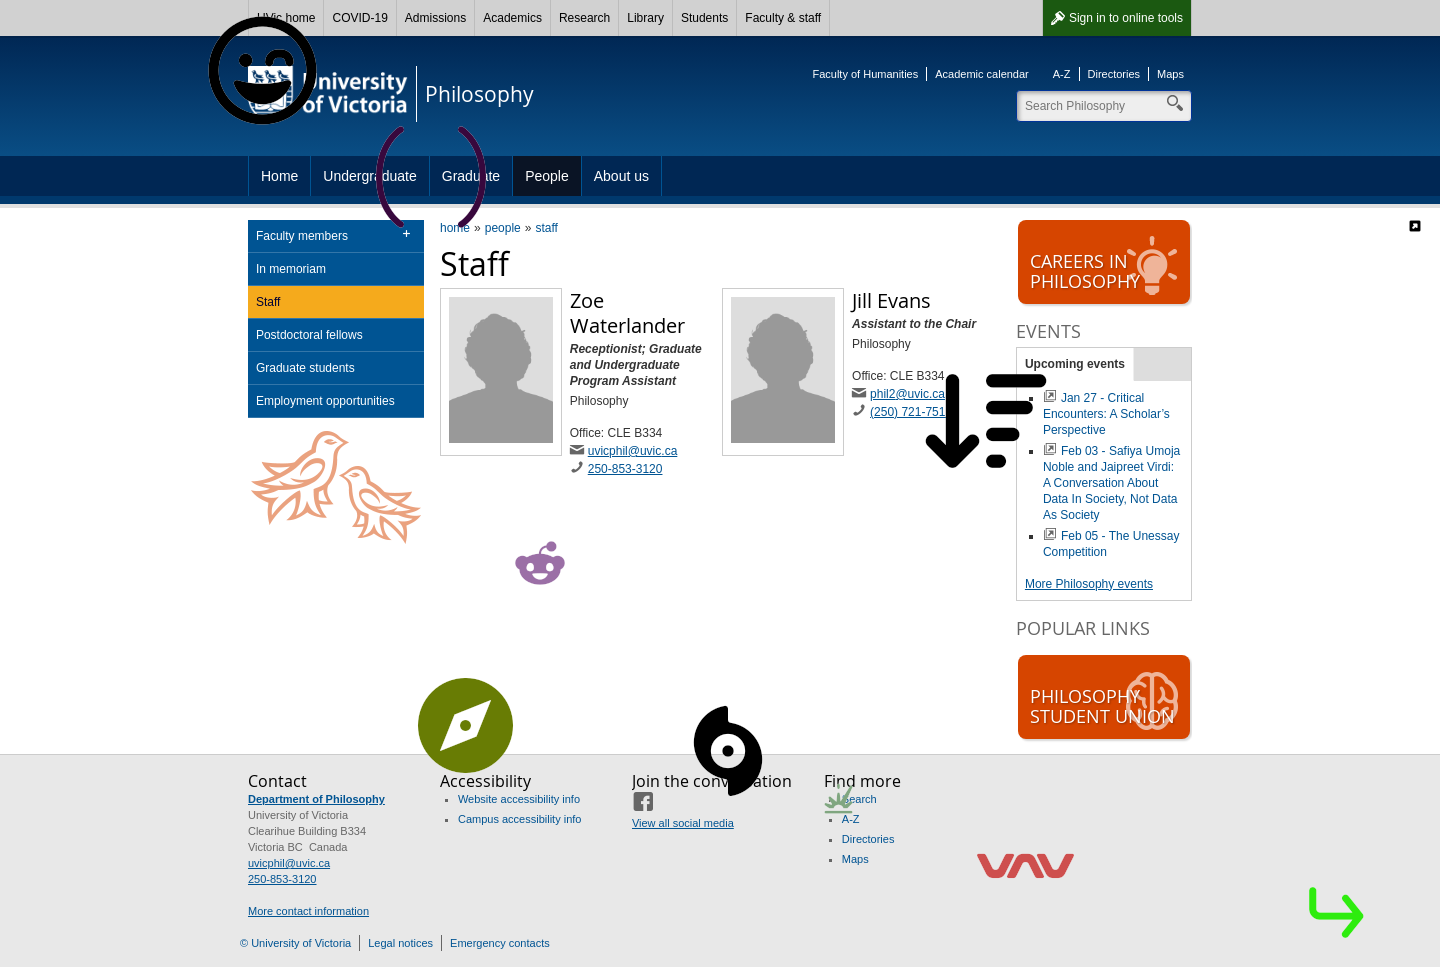 The height and width of the screenshot is (967, 1440). What do you see at coordinates (465, 725) in the screenshot?
I see `access navigation or direction features` at bounding box center [465, 725].